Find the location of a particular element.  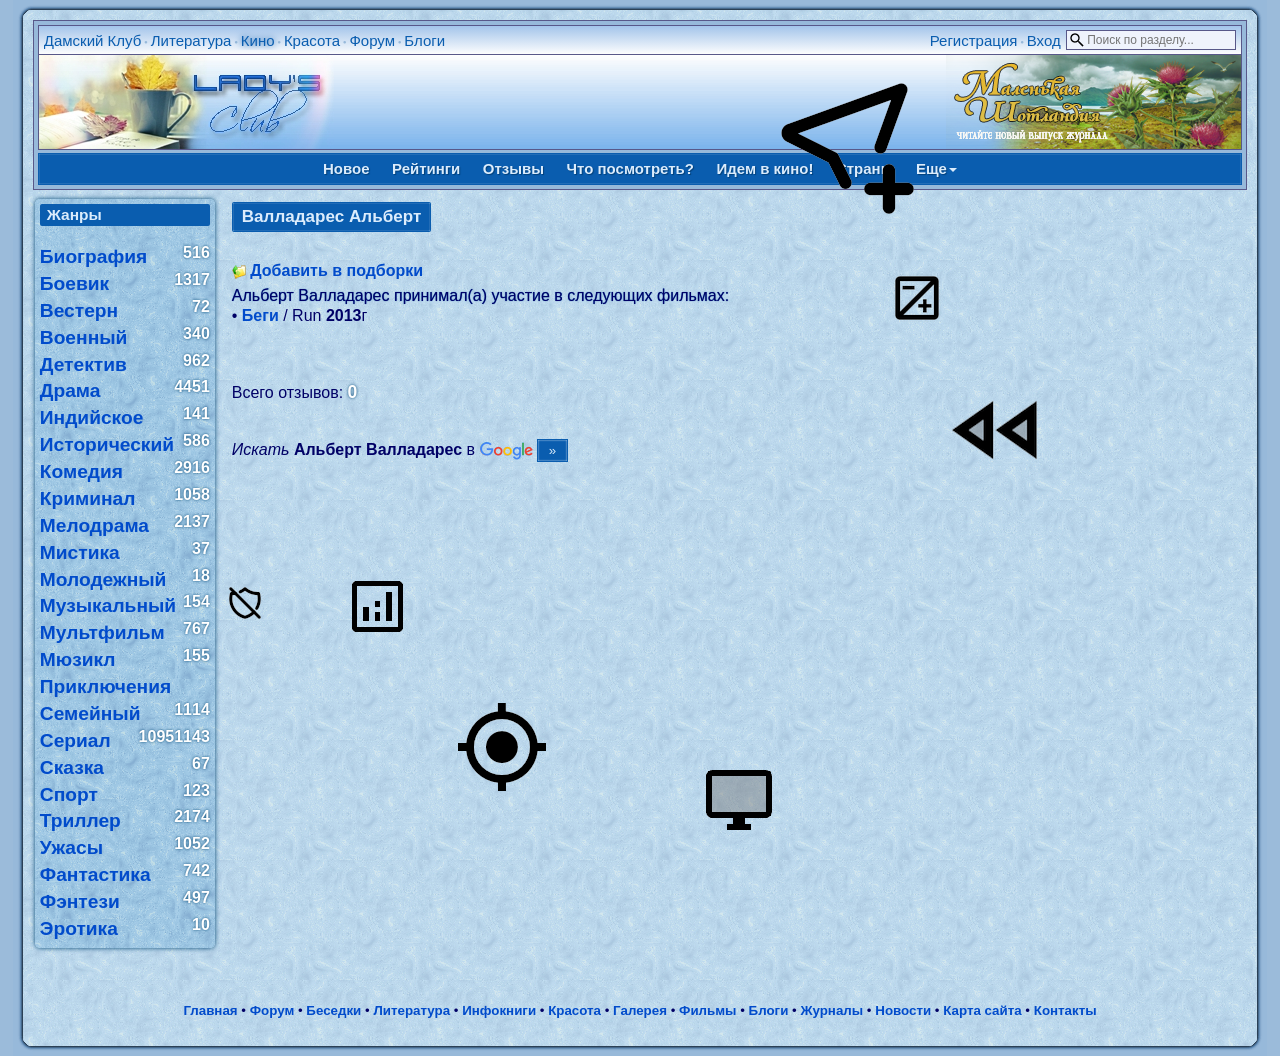

adjust image exposure settings is located at coordinates (917, 298).